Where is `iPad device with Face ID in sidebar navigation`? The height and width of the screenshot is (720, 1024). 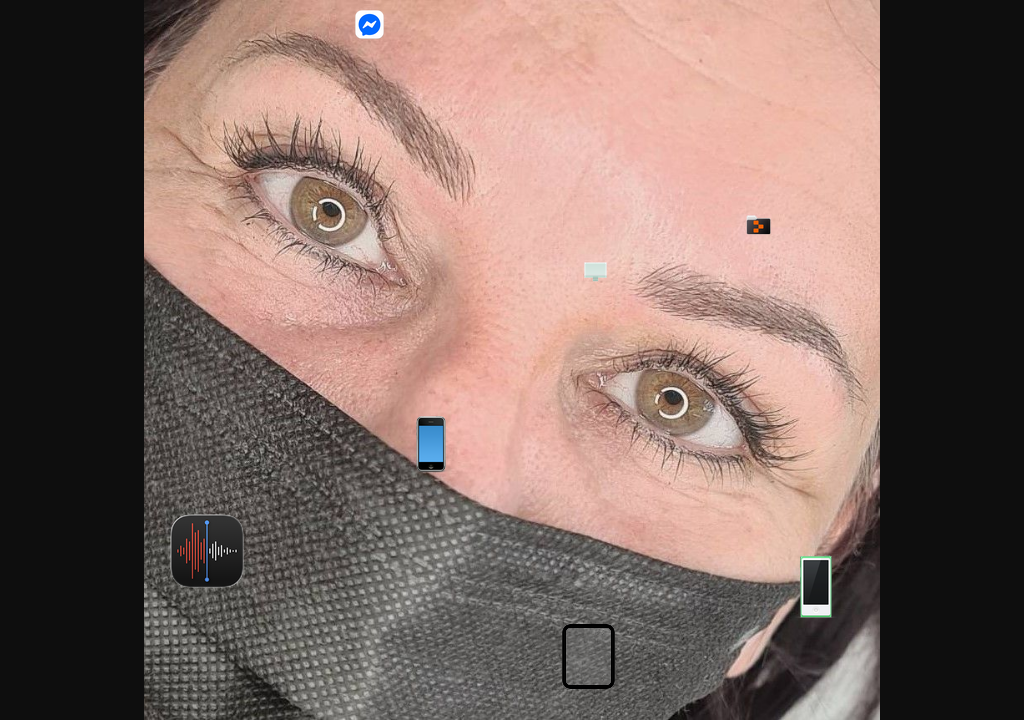 iPad device with Face ID in sidebar navigation is located at coordinates (588, 656).